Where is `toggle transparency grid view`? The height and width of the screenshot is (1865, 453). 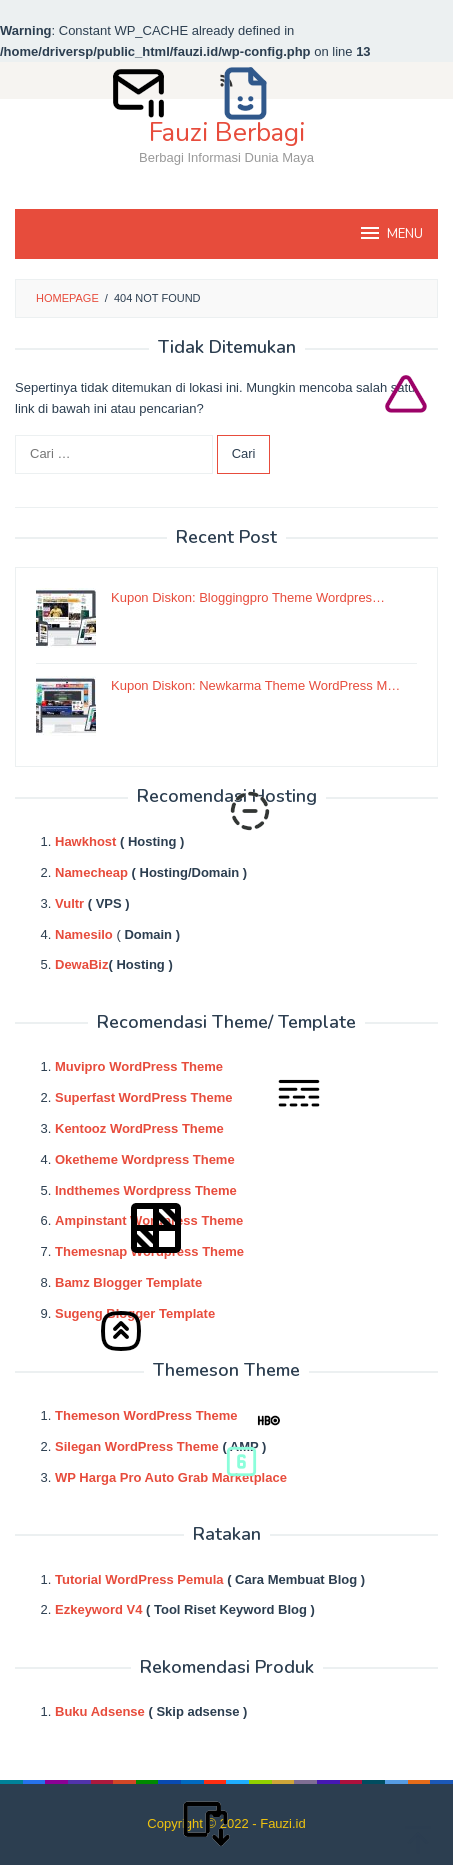
toggle transparency grid view is located at coordinates (156, 1228).